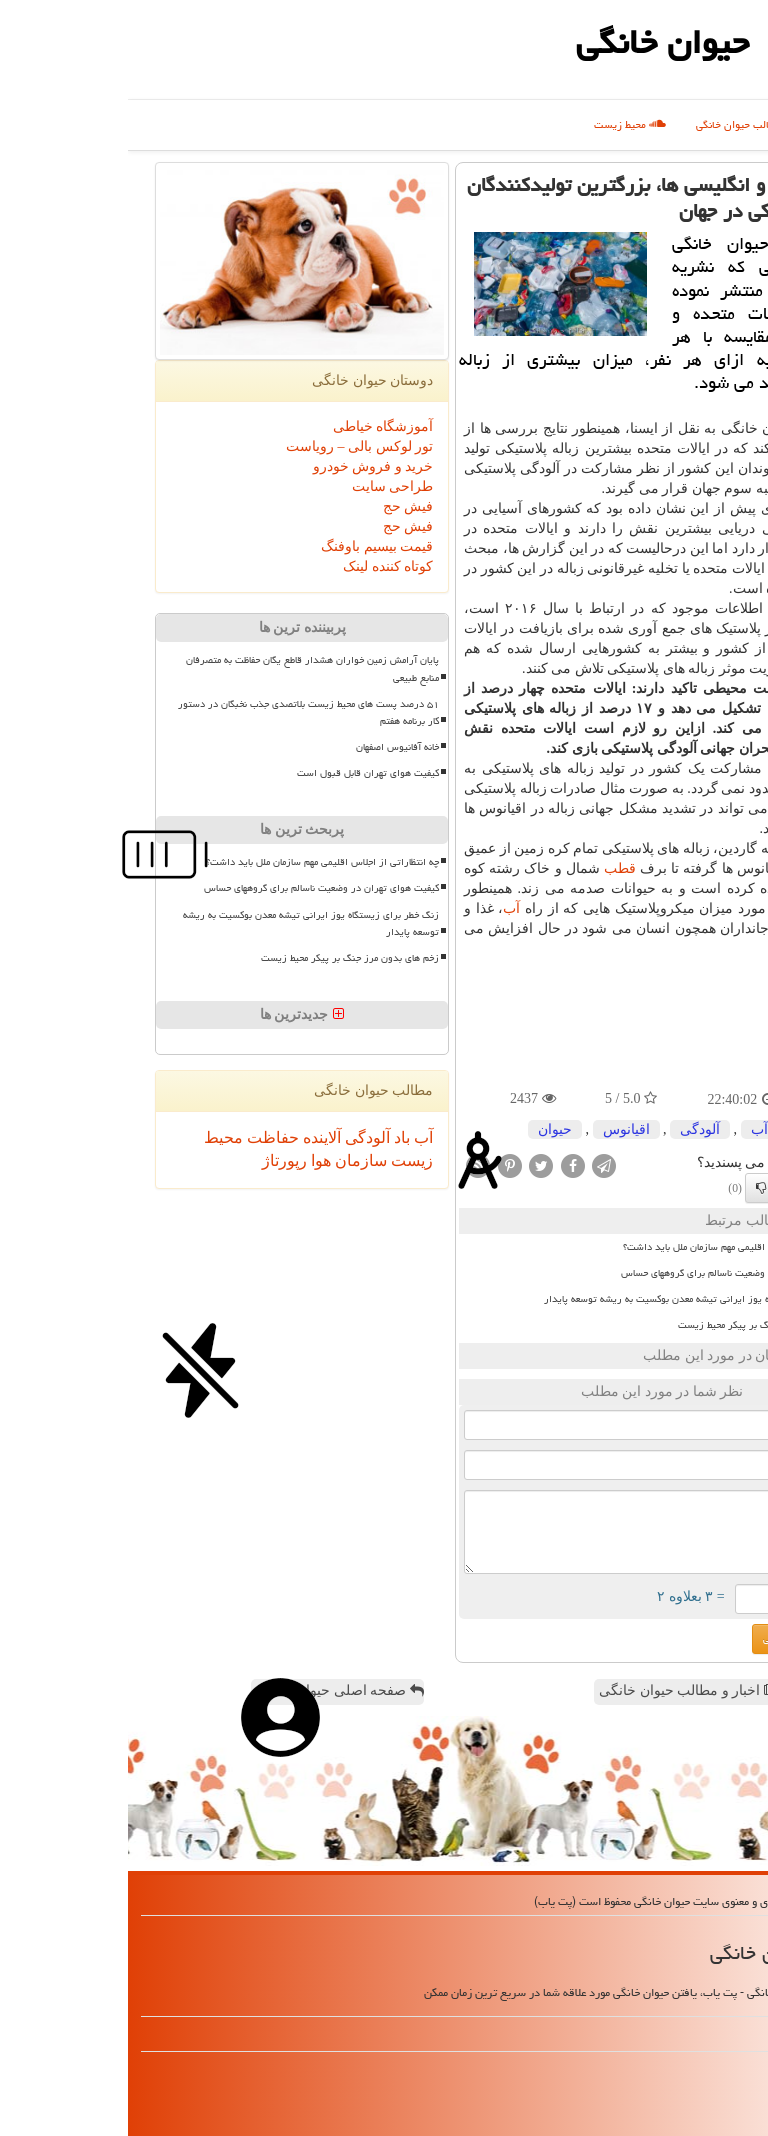 This screenshot has height=2136, width=768. What do you see at coordinates (478, 1161) in the screenshot?
I see `access drawing or drafting tools` at bounding box center [478, 1161].